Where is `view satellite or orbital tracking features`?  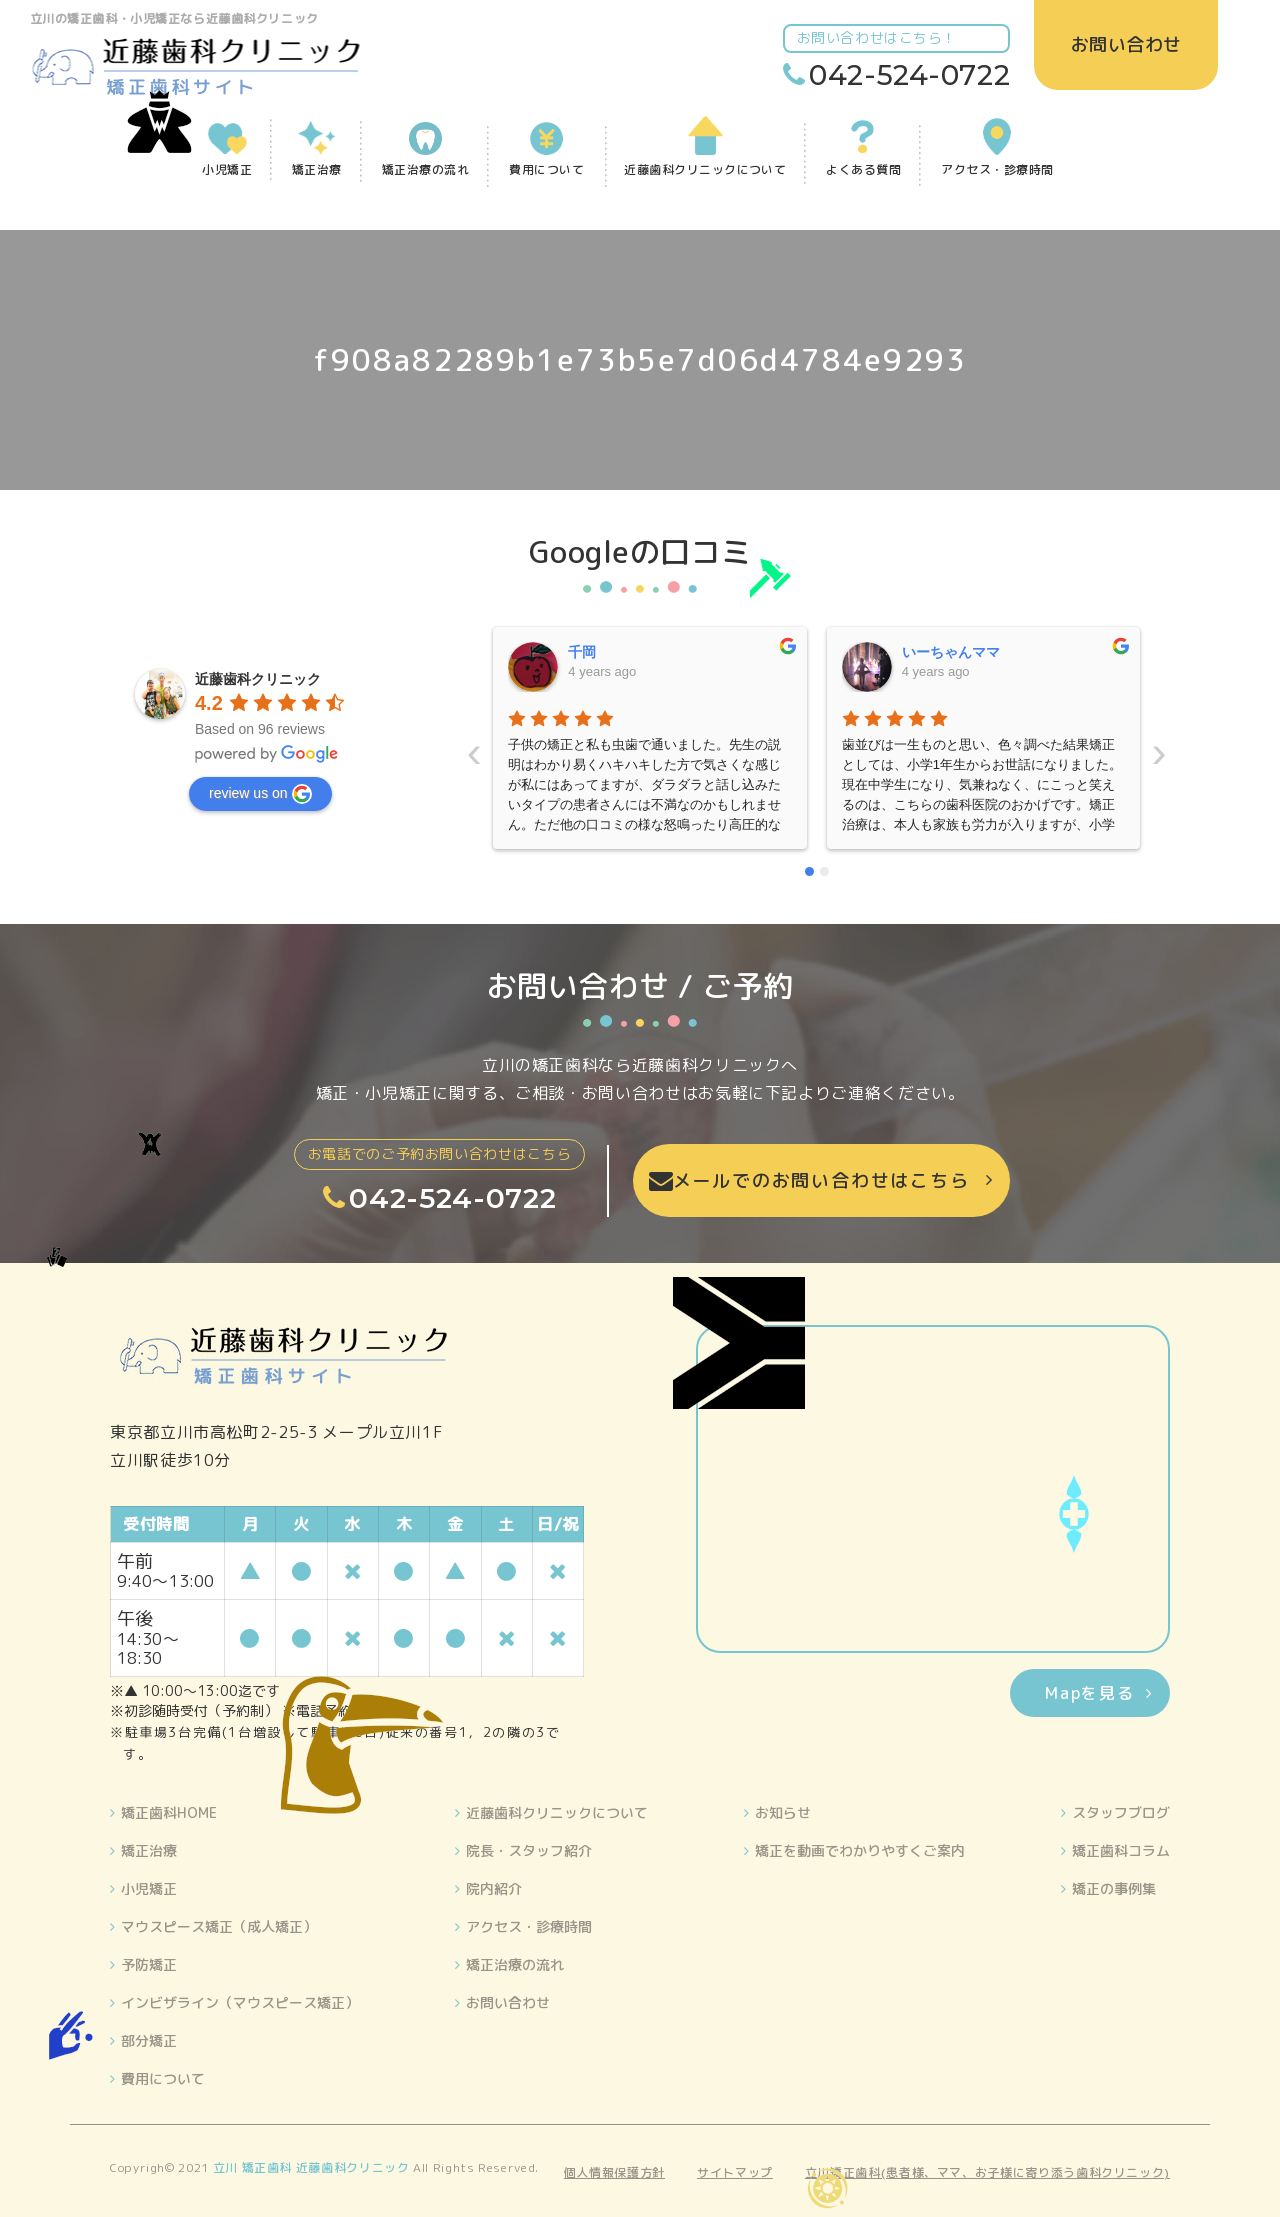 view satellite or orbital tracking features is located at coordinates (827, 2188).